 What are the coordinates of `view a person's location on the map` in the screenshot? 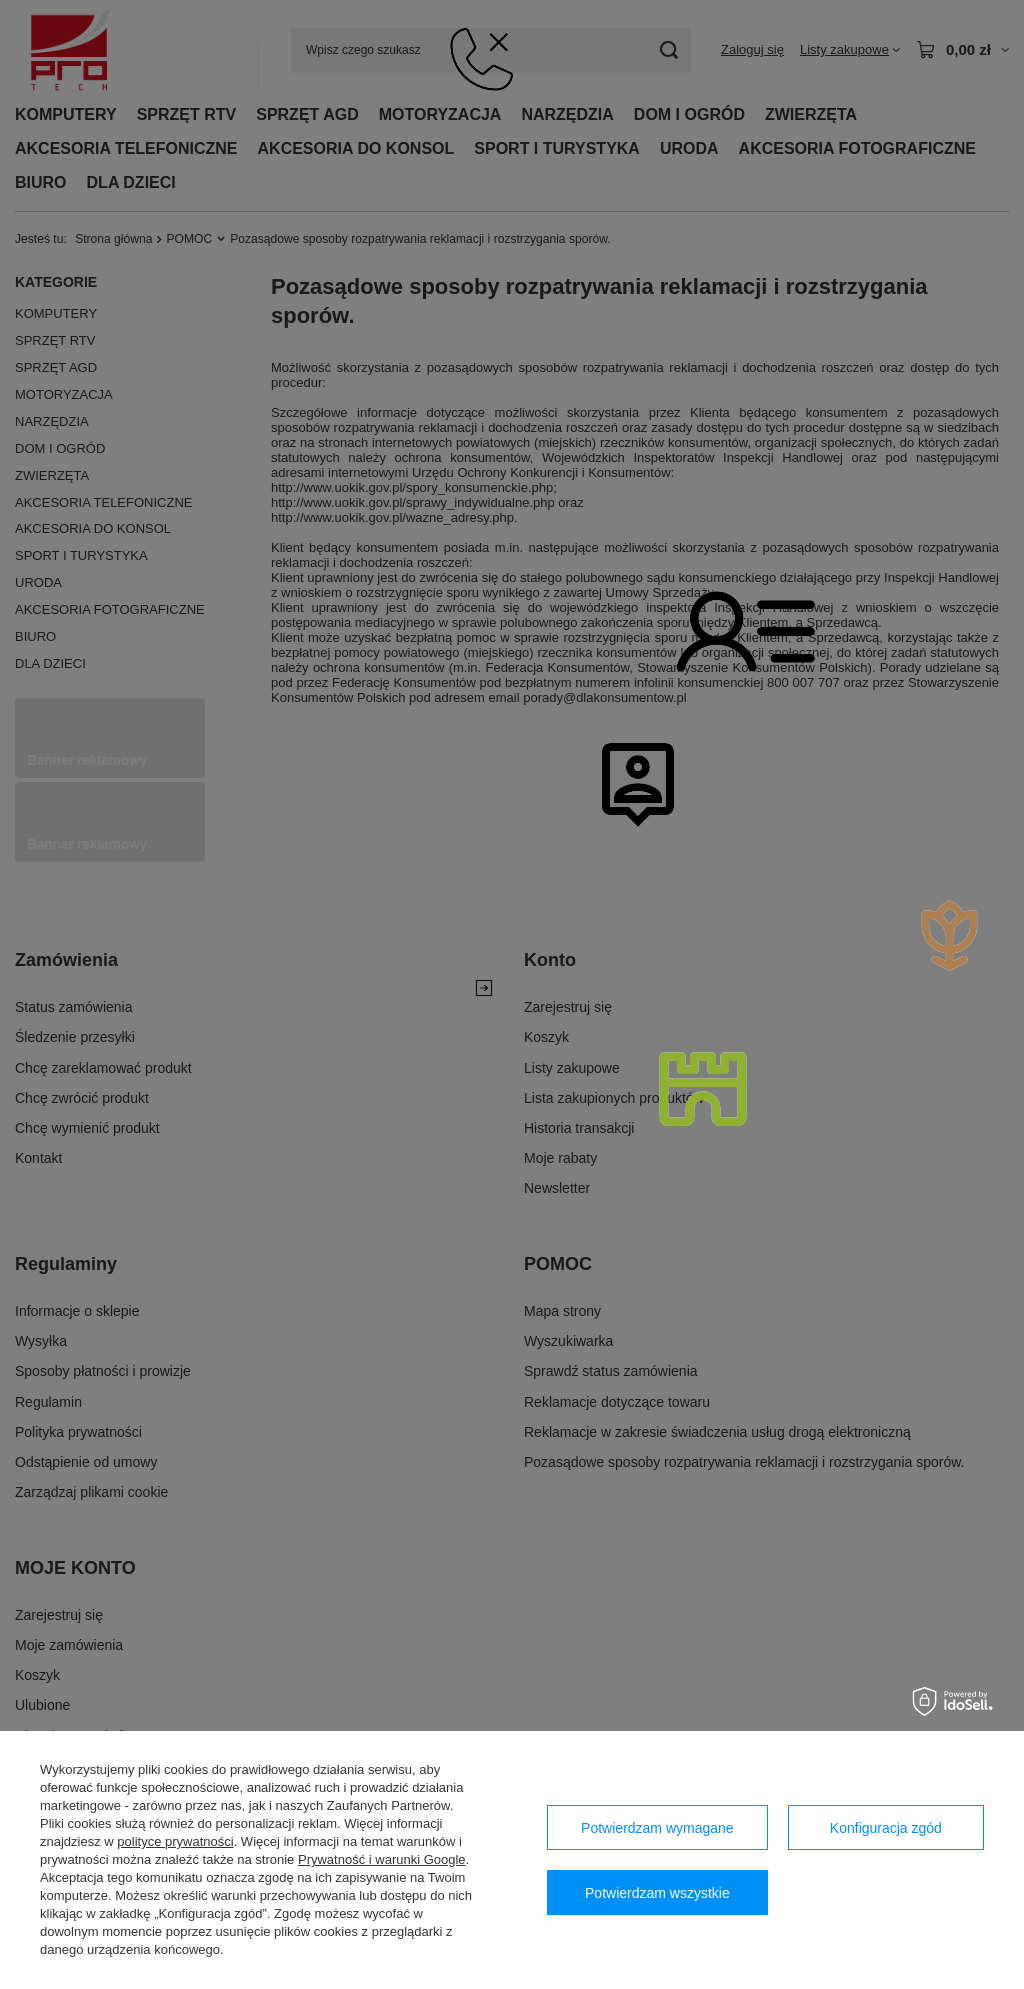 It's located at (638, 783).